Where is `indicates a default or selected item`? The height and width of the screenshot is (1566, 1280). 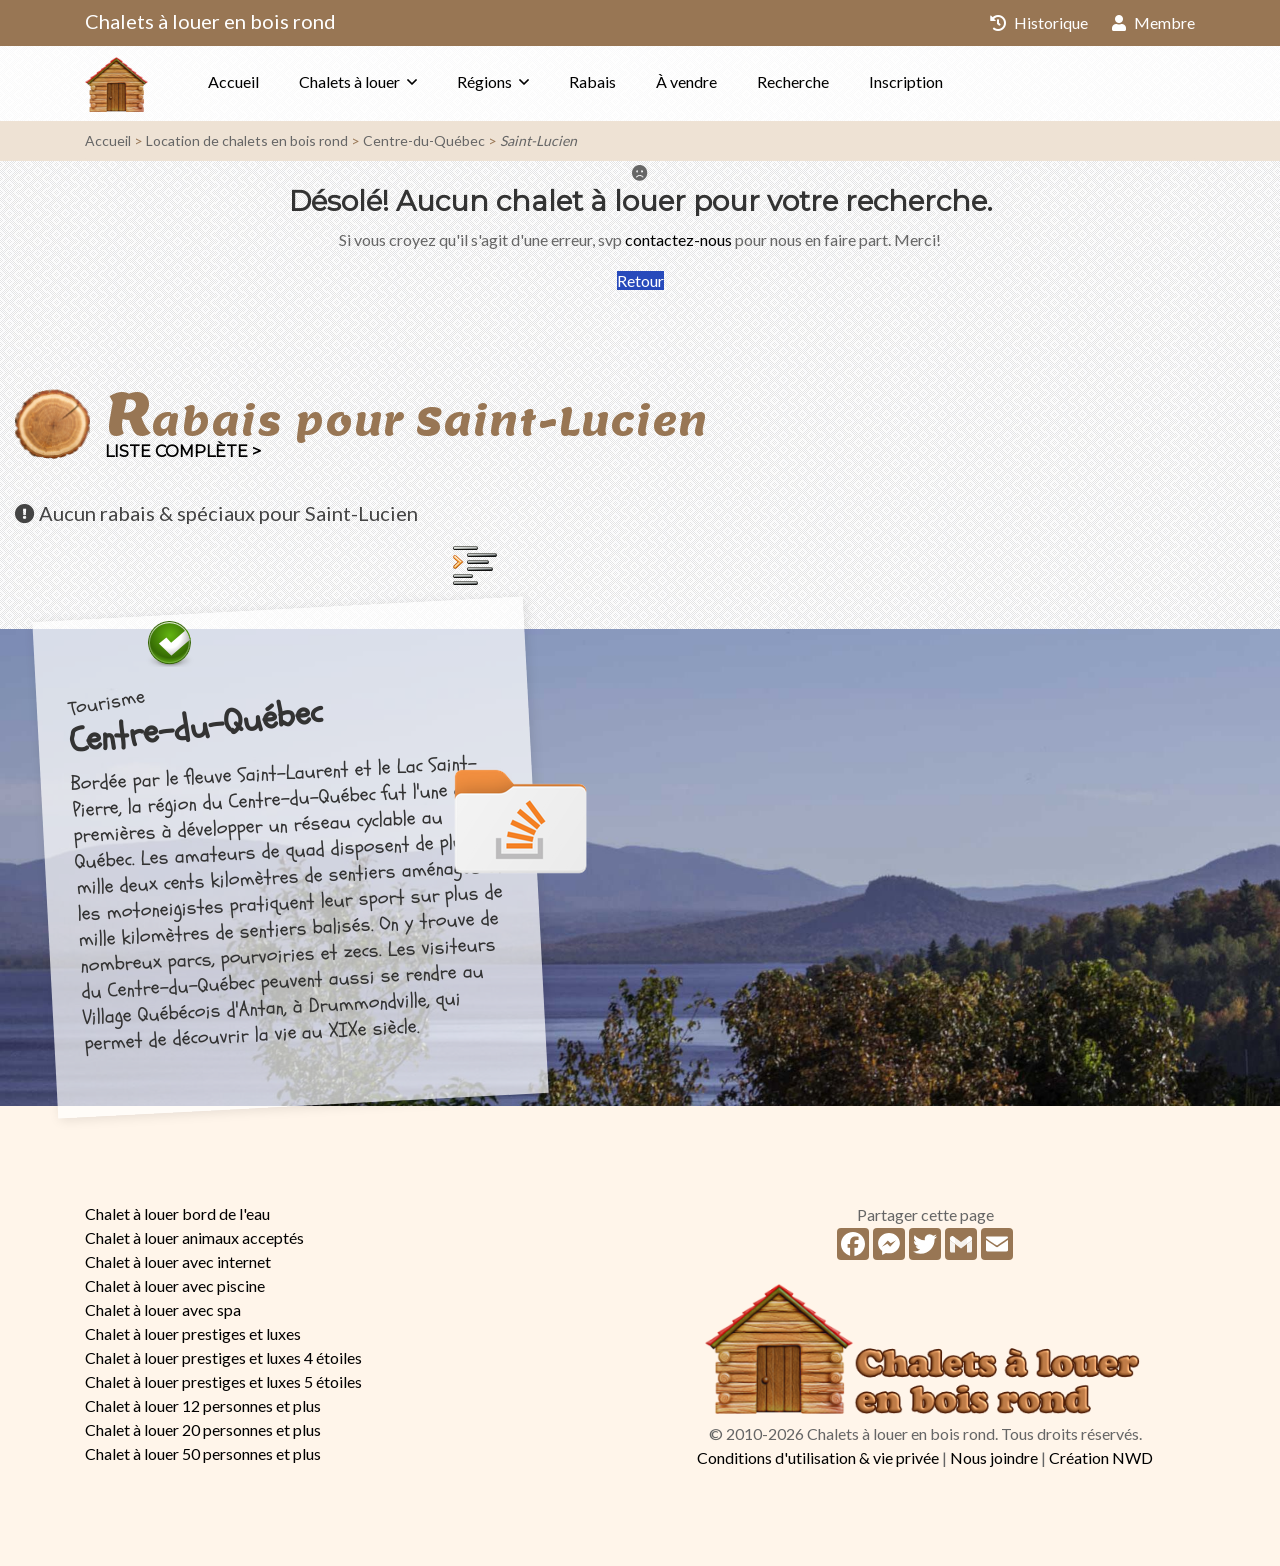
indicates a default or selected item is located at coordinates (170, 643).